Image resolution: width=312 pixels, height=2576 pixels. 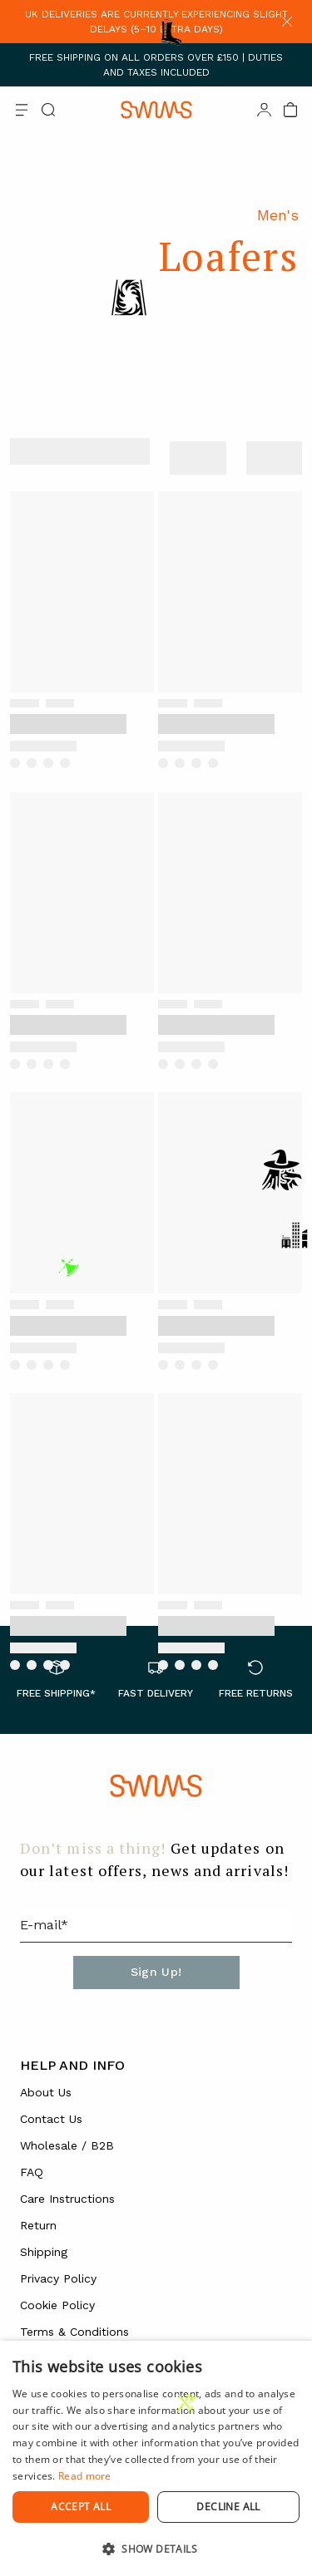 I want to click on view city or urban location, so click(x=295, y=1235).